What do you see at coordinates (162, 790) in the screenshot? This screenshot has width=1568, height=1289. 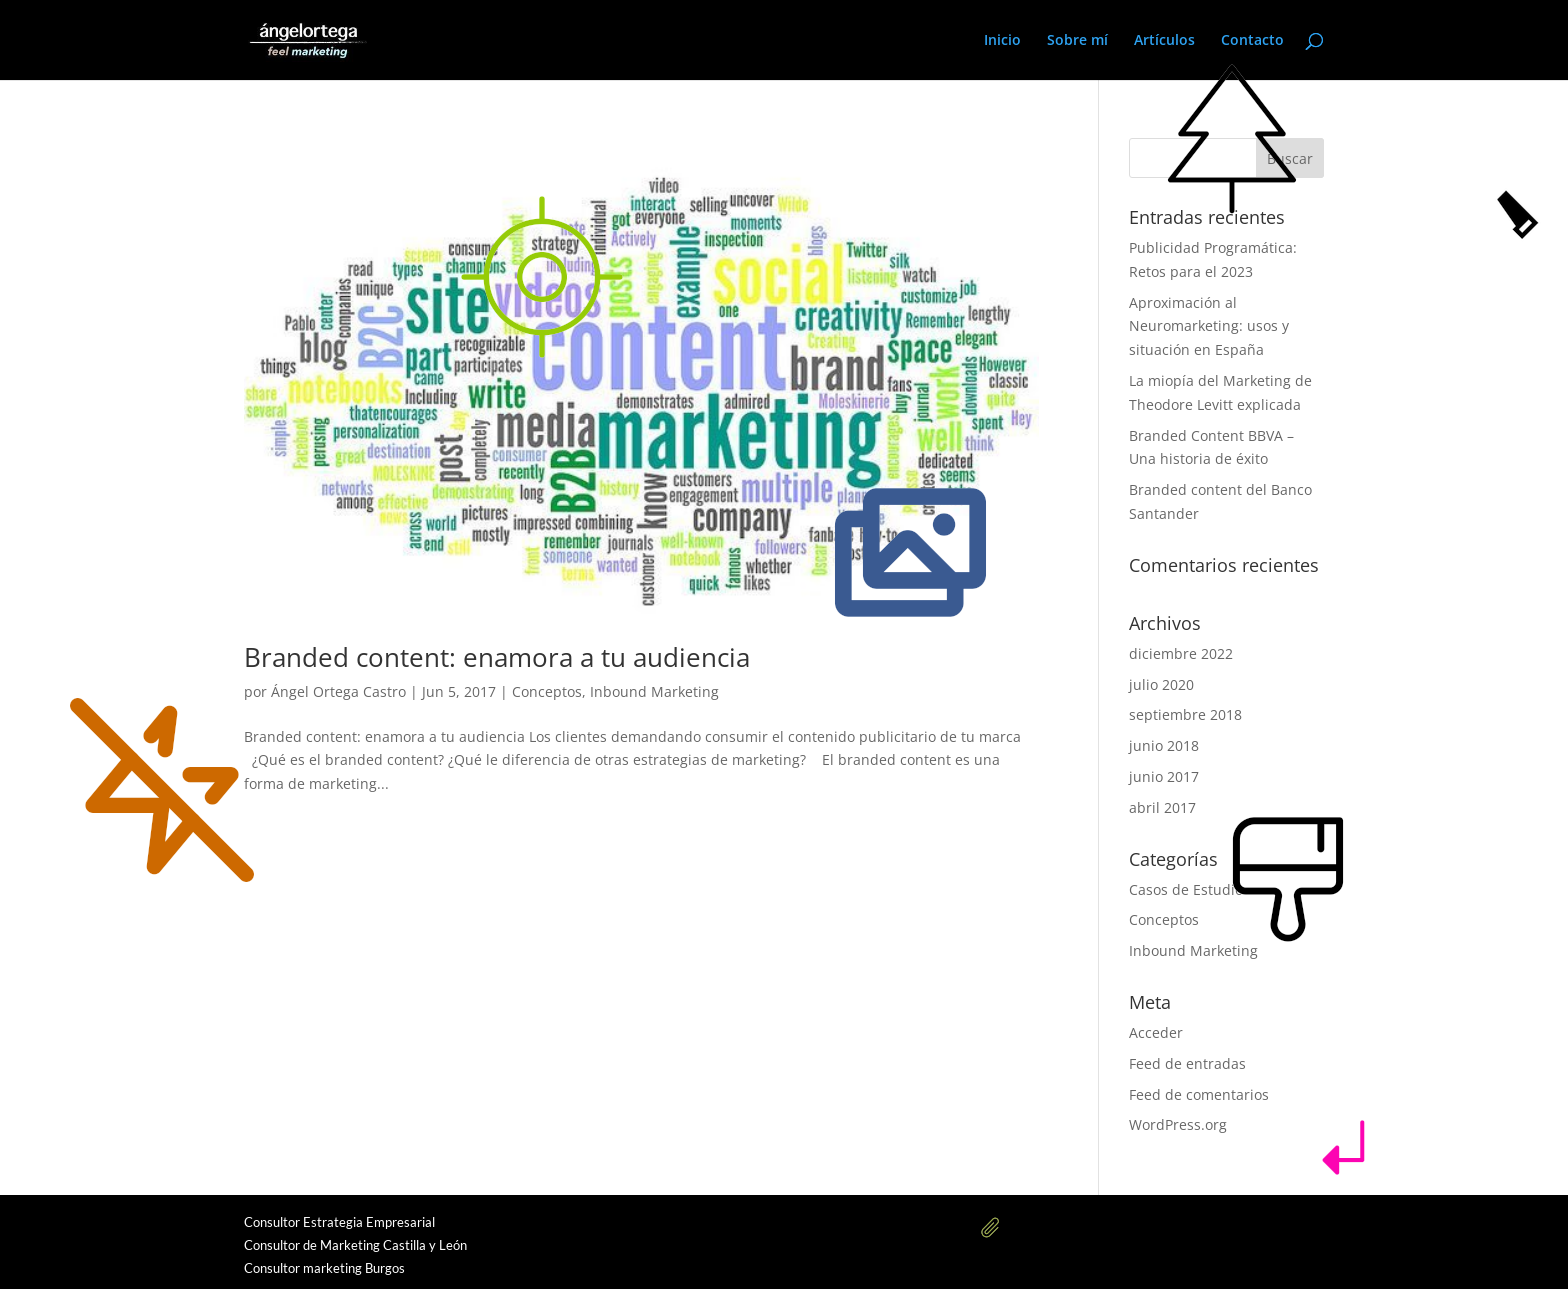 I see `disable flash or lightning mode` at bounding box center [162, 790].